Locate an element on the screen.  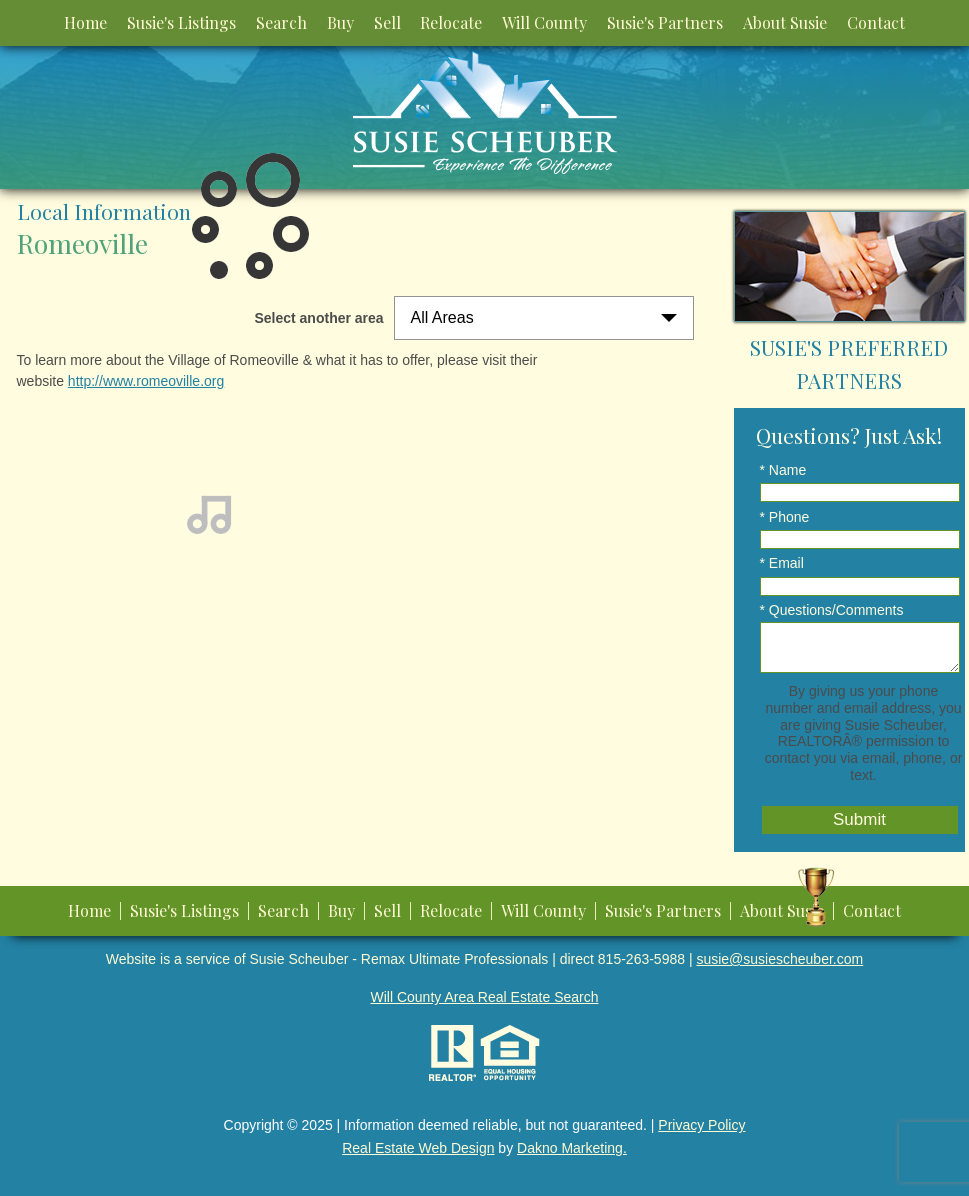
indicates third place or bronze-tier achievement is located at coordinates (818, 897).